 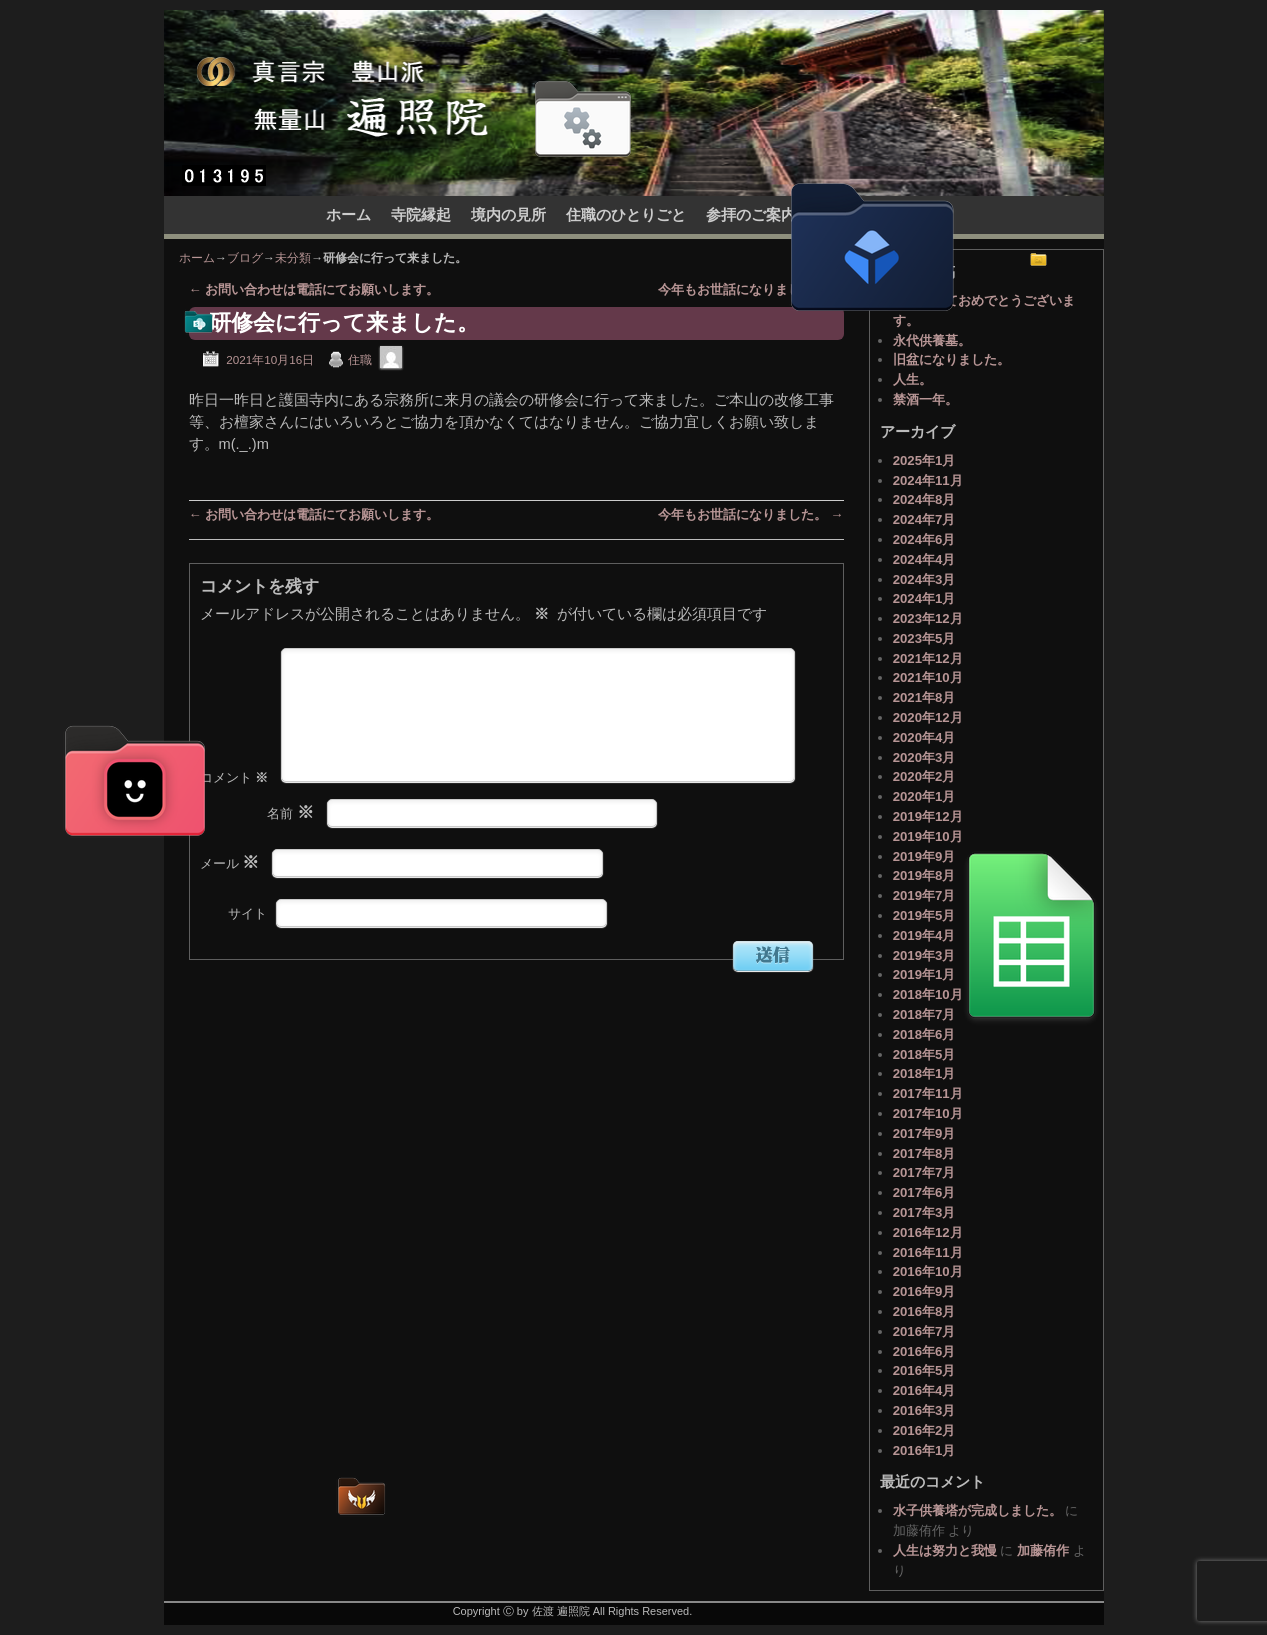 I want to click on open a google sheets document, so click(x=1031, y=938).